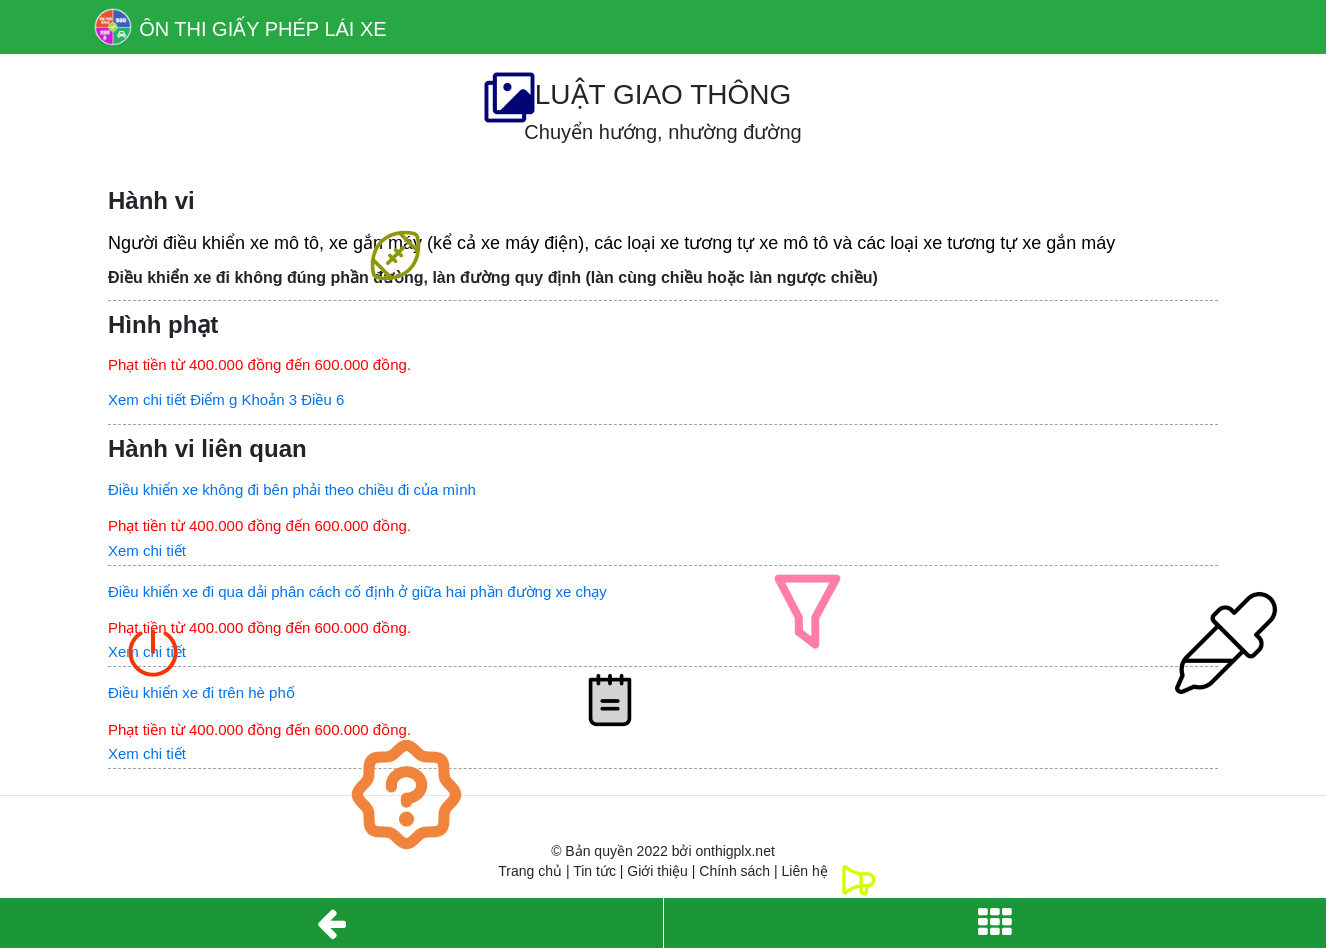  I want to click on turn device on or off, so click(153, 652).